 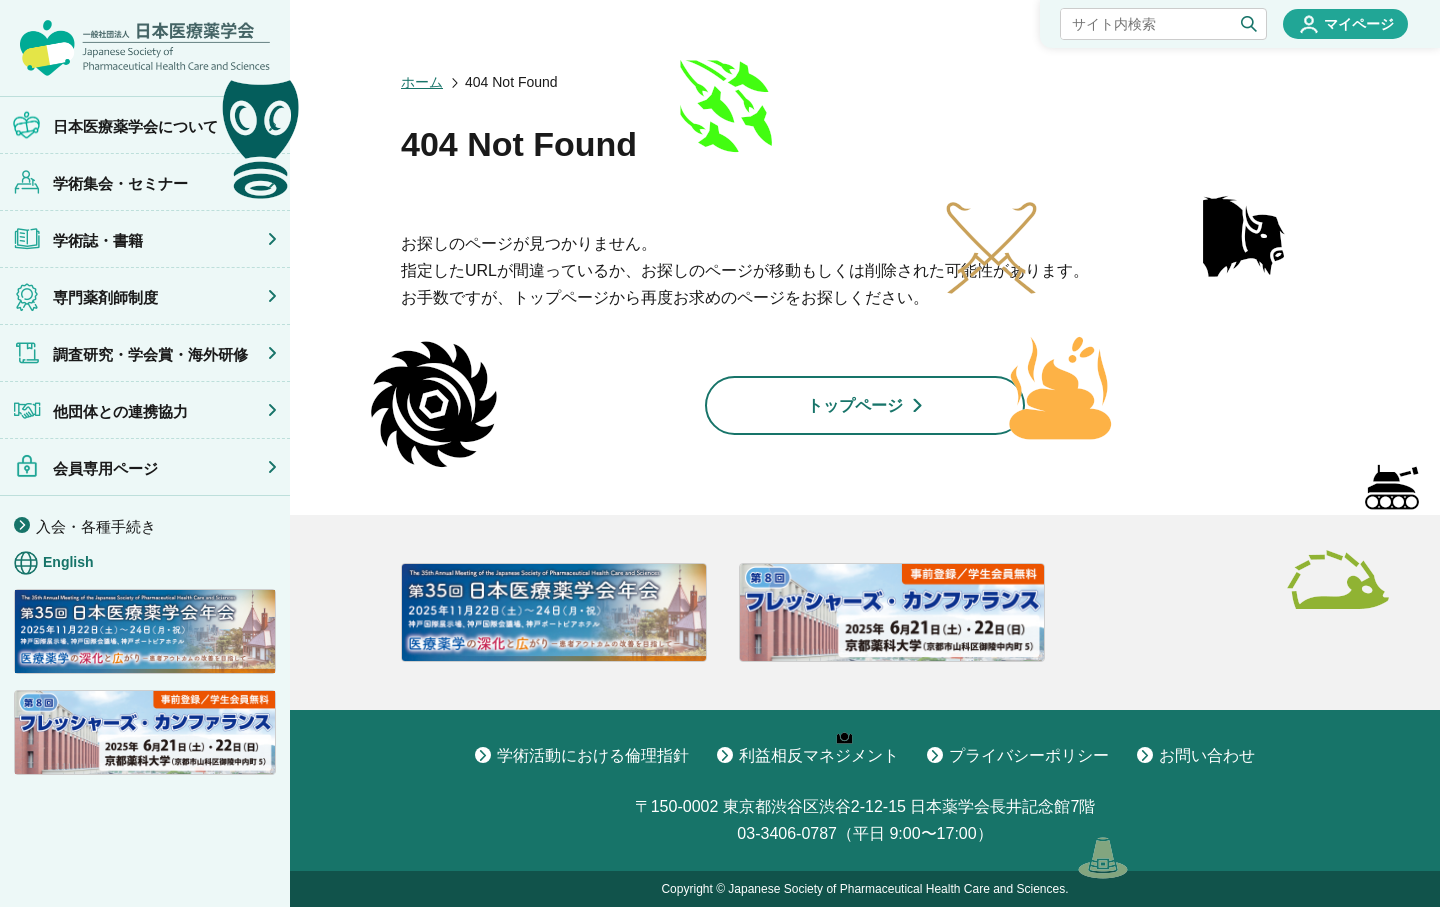 I want to click on ancient egyptian symbol representing the horizon or sunrise, so click(x=844, y=737).